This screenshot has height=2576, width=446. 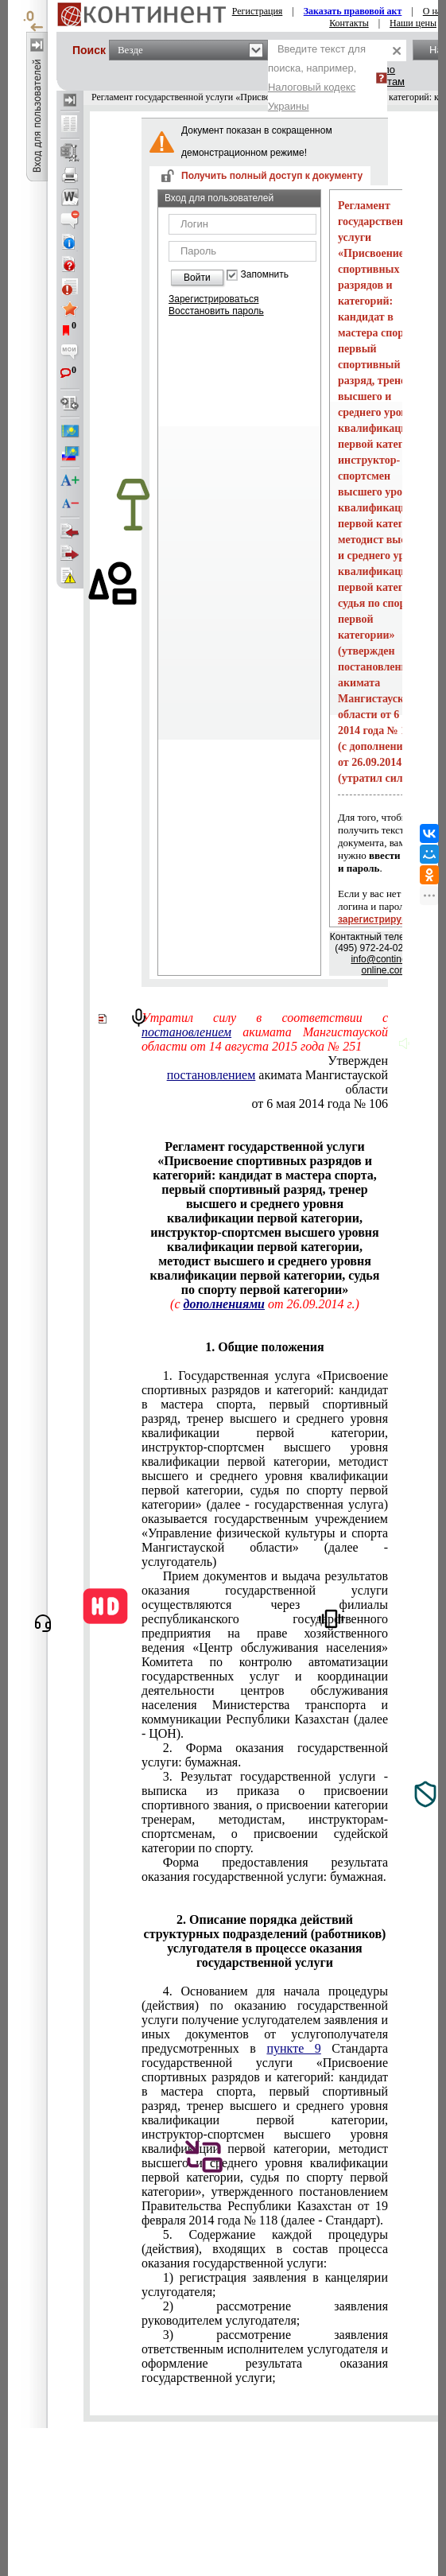 What do you see at coordinates (204, 2155) in the screenshot?
I see `enable picture-in-picture mode` at bounding box center [204, 2155].